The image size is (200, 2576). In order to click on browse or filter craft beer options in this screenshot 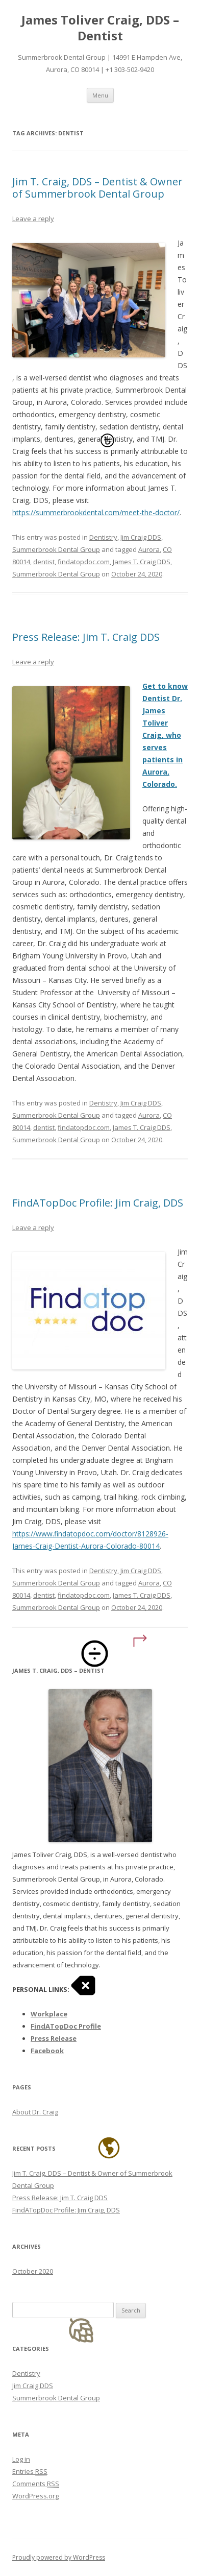, I will do `click(81, 2330)`.